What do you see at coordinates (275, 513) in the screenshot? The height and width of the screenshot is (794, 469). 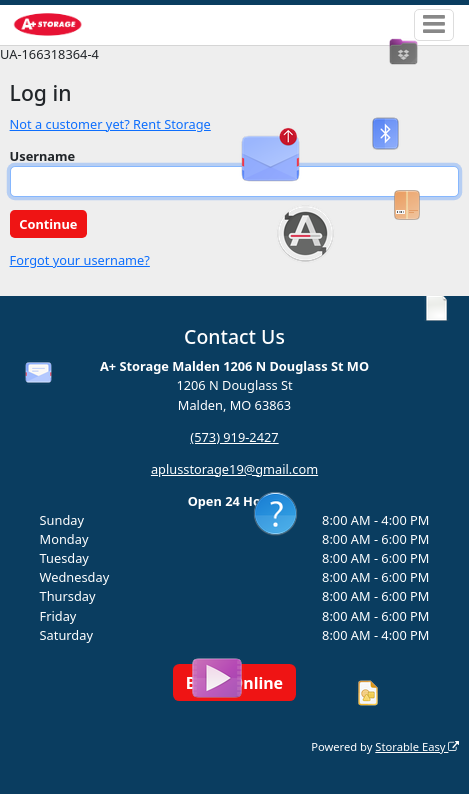 I see `access frequently asked questions` at bounding box center [275, 513].